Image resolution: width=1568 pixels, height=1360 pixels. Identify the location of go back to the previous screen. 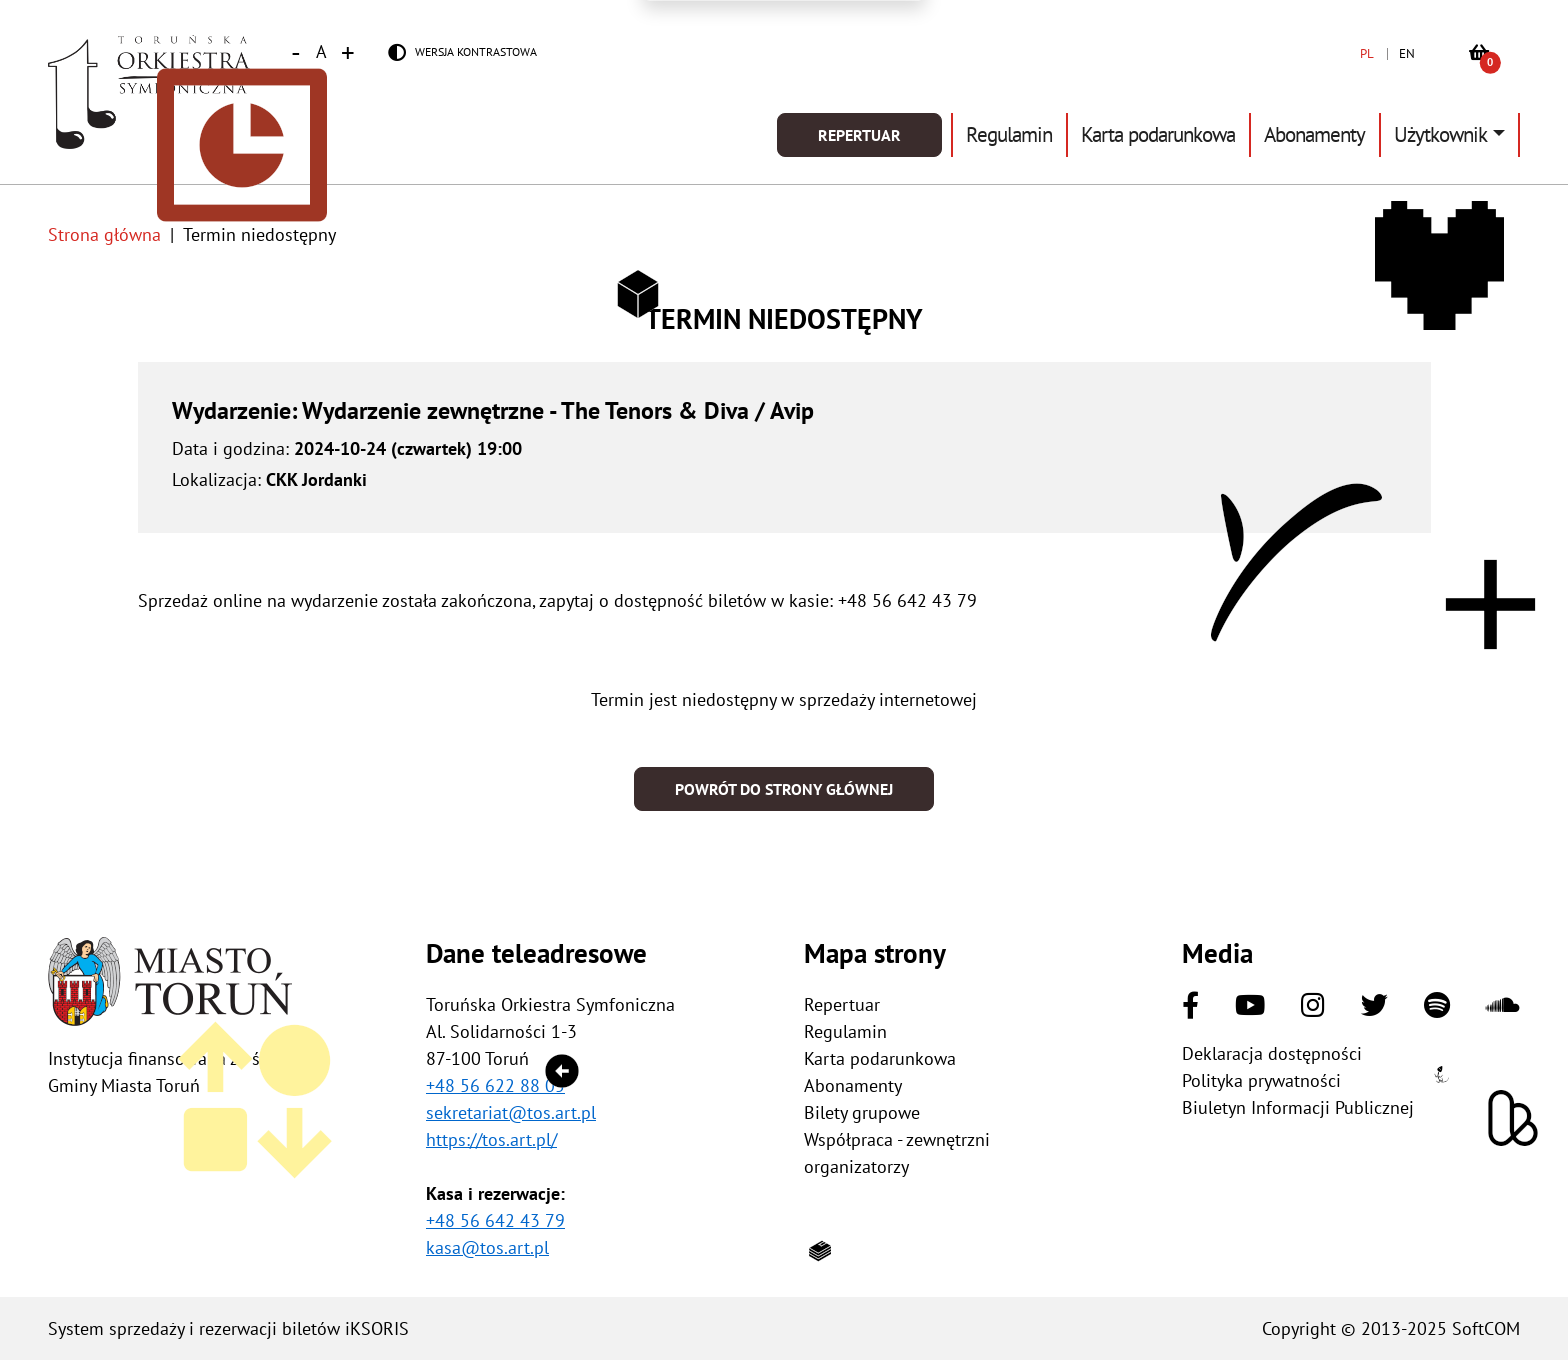
(562, 1071).